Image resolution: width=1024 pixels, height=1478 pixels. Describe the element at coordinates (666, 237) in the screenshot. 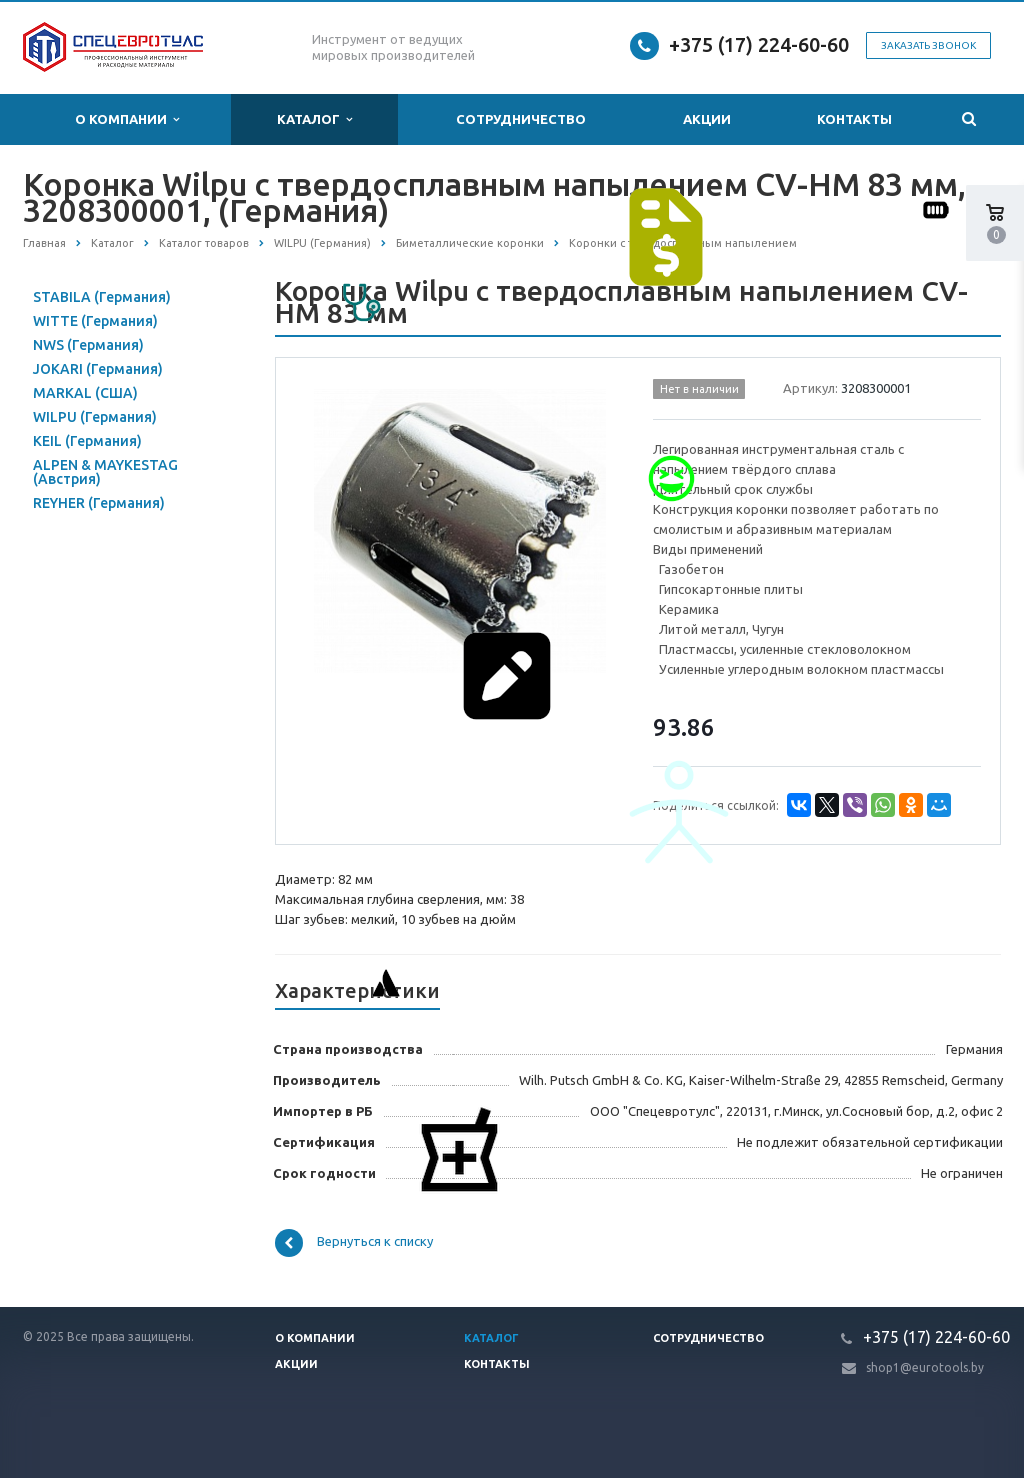

I see `view invoice or billing document` at that location.